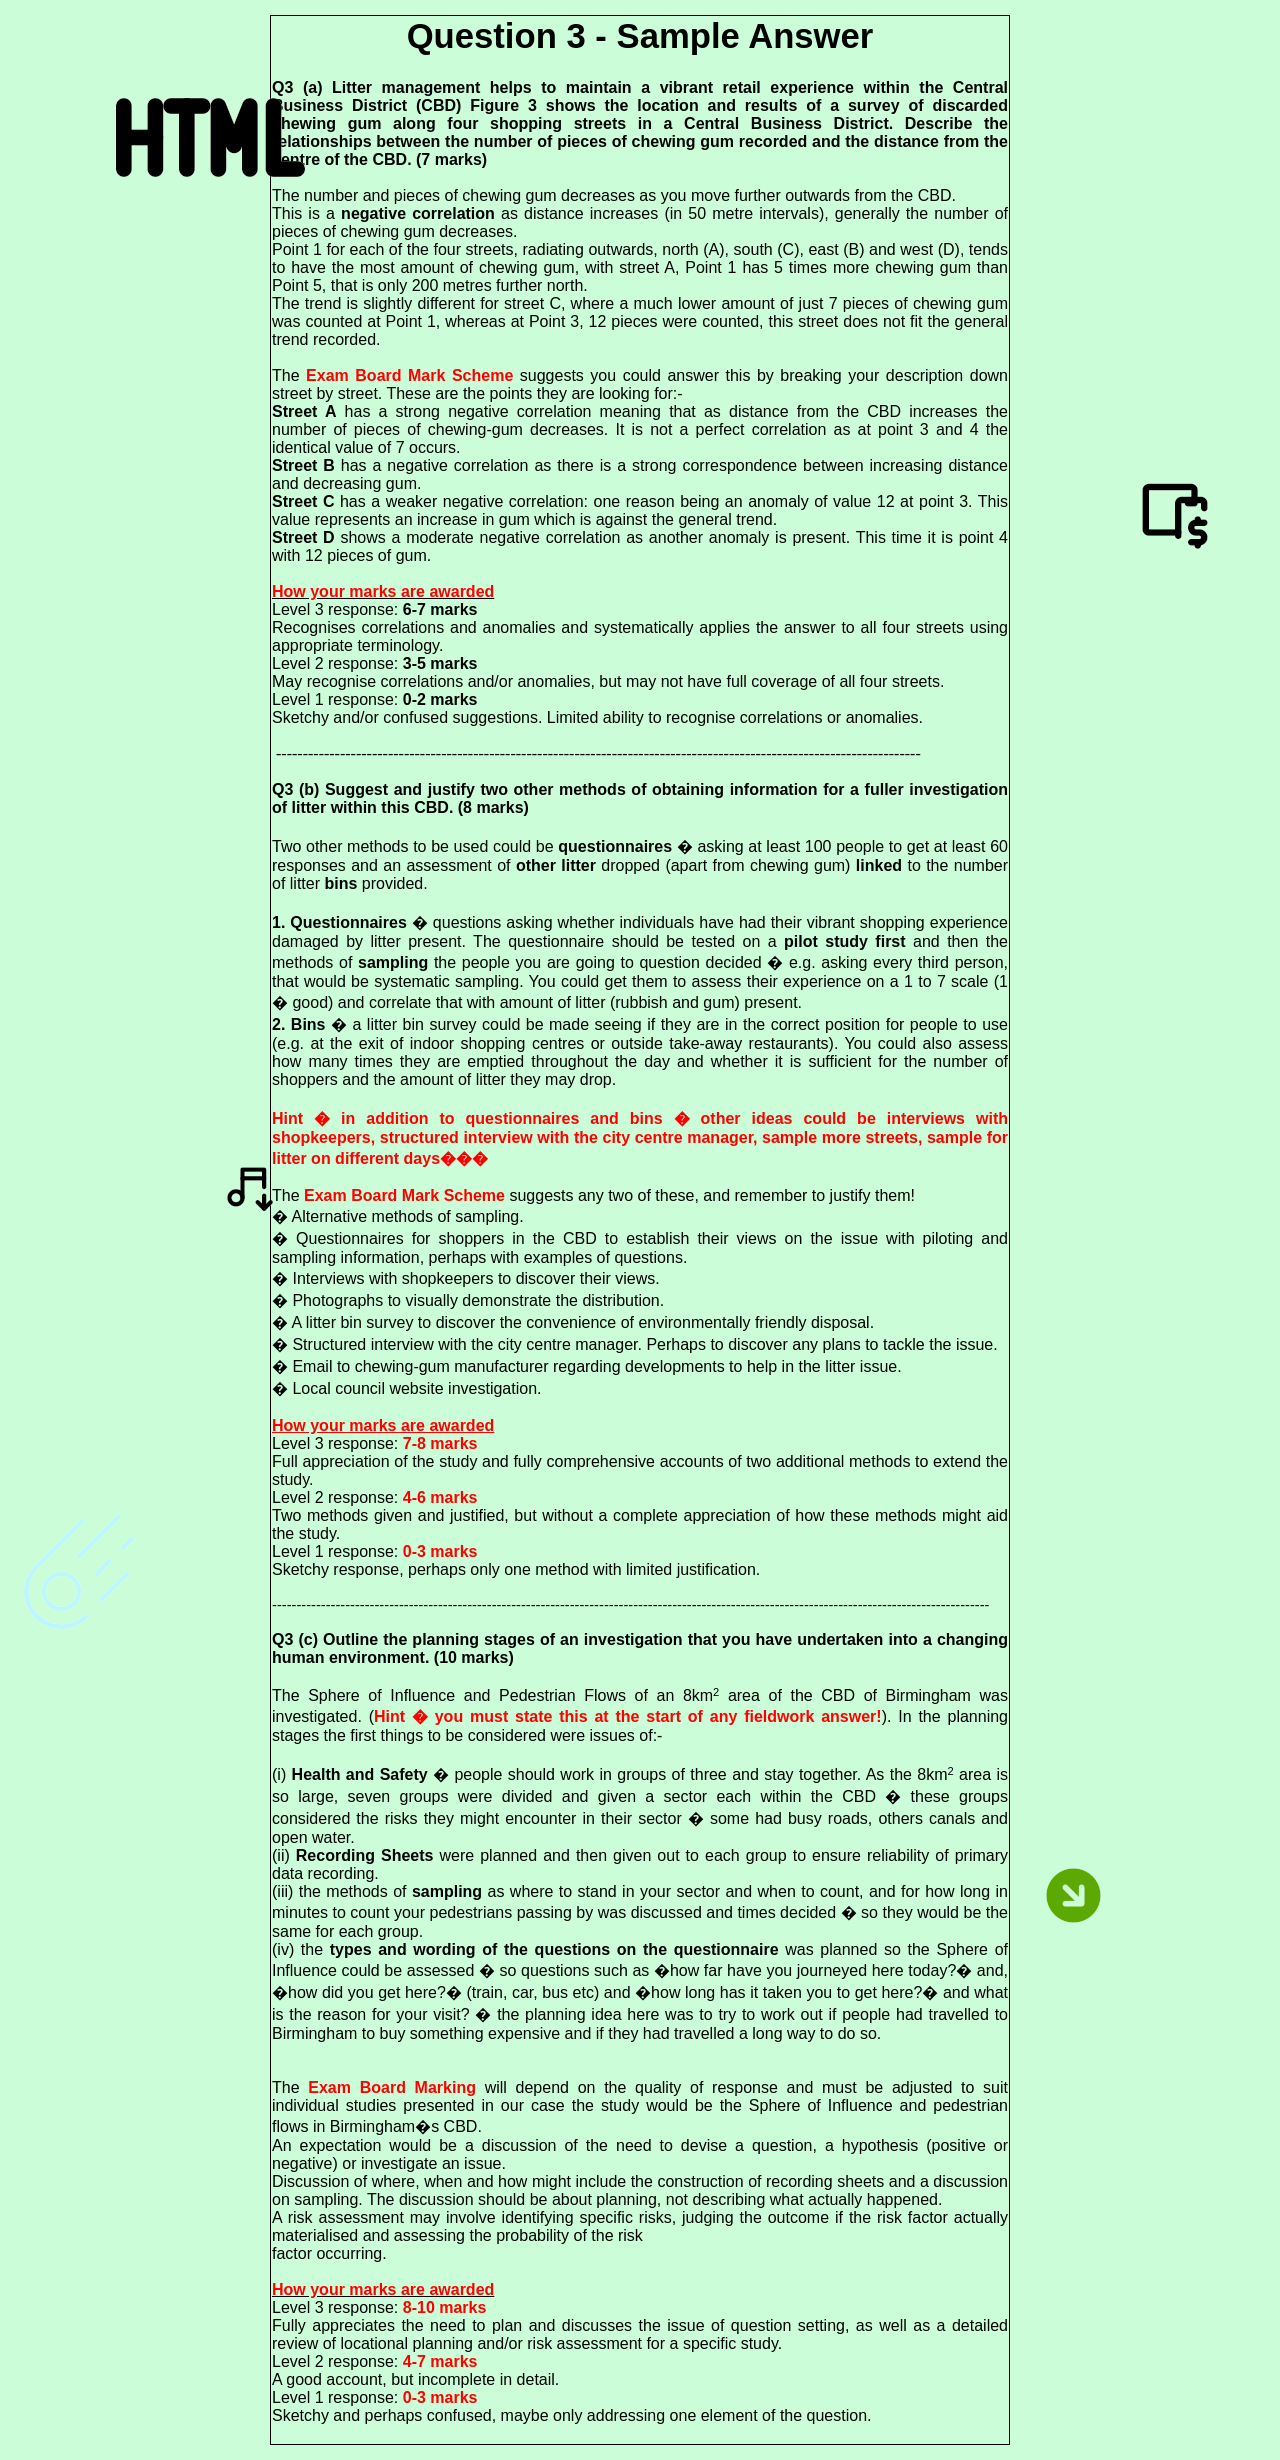 This screenshot has width=1280, height=2460. I want to click on download music or audio file, so click(249, 1187).